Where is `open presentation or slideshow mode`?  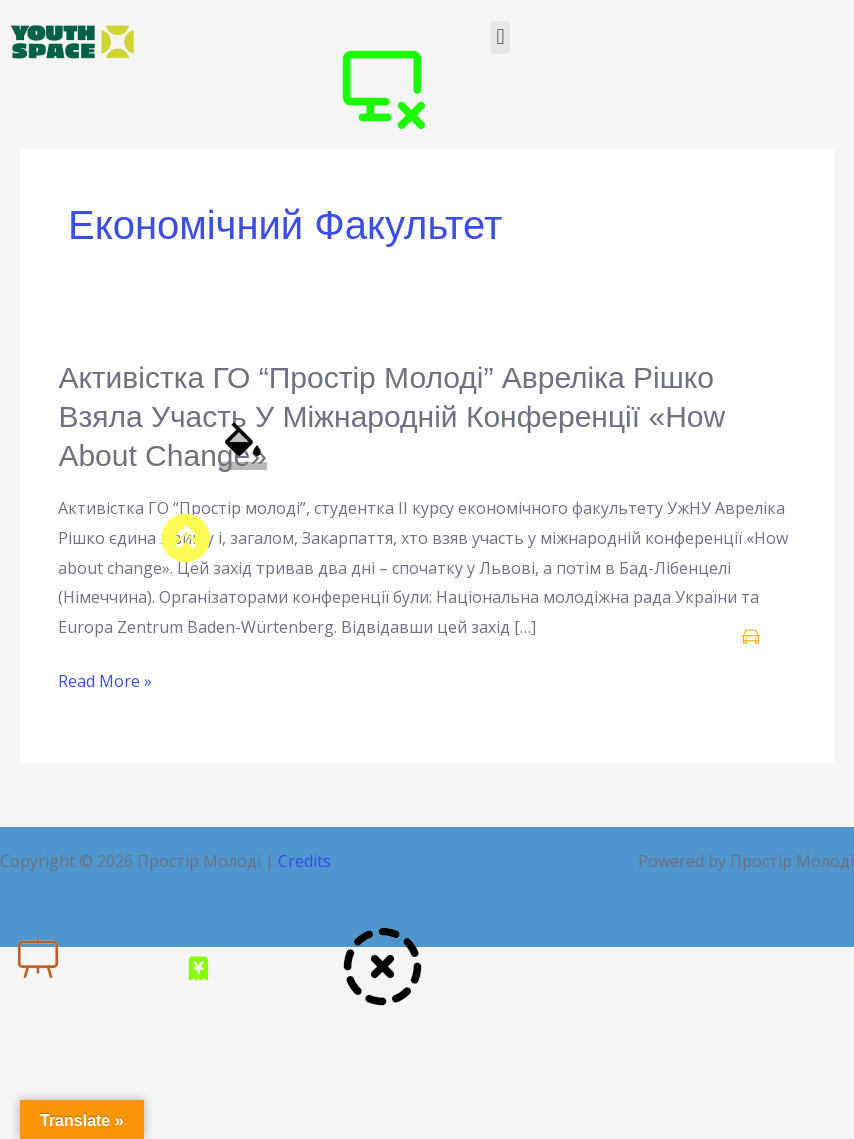 open presentation or slideshow mode is located at coordinates (38, 958).